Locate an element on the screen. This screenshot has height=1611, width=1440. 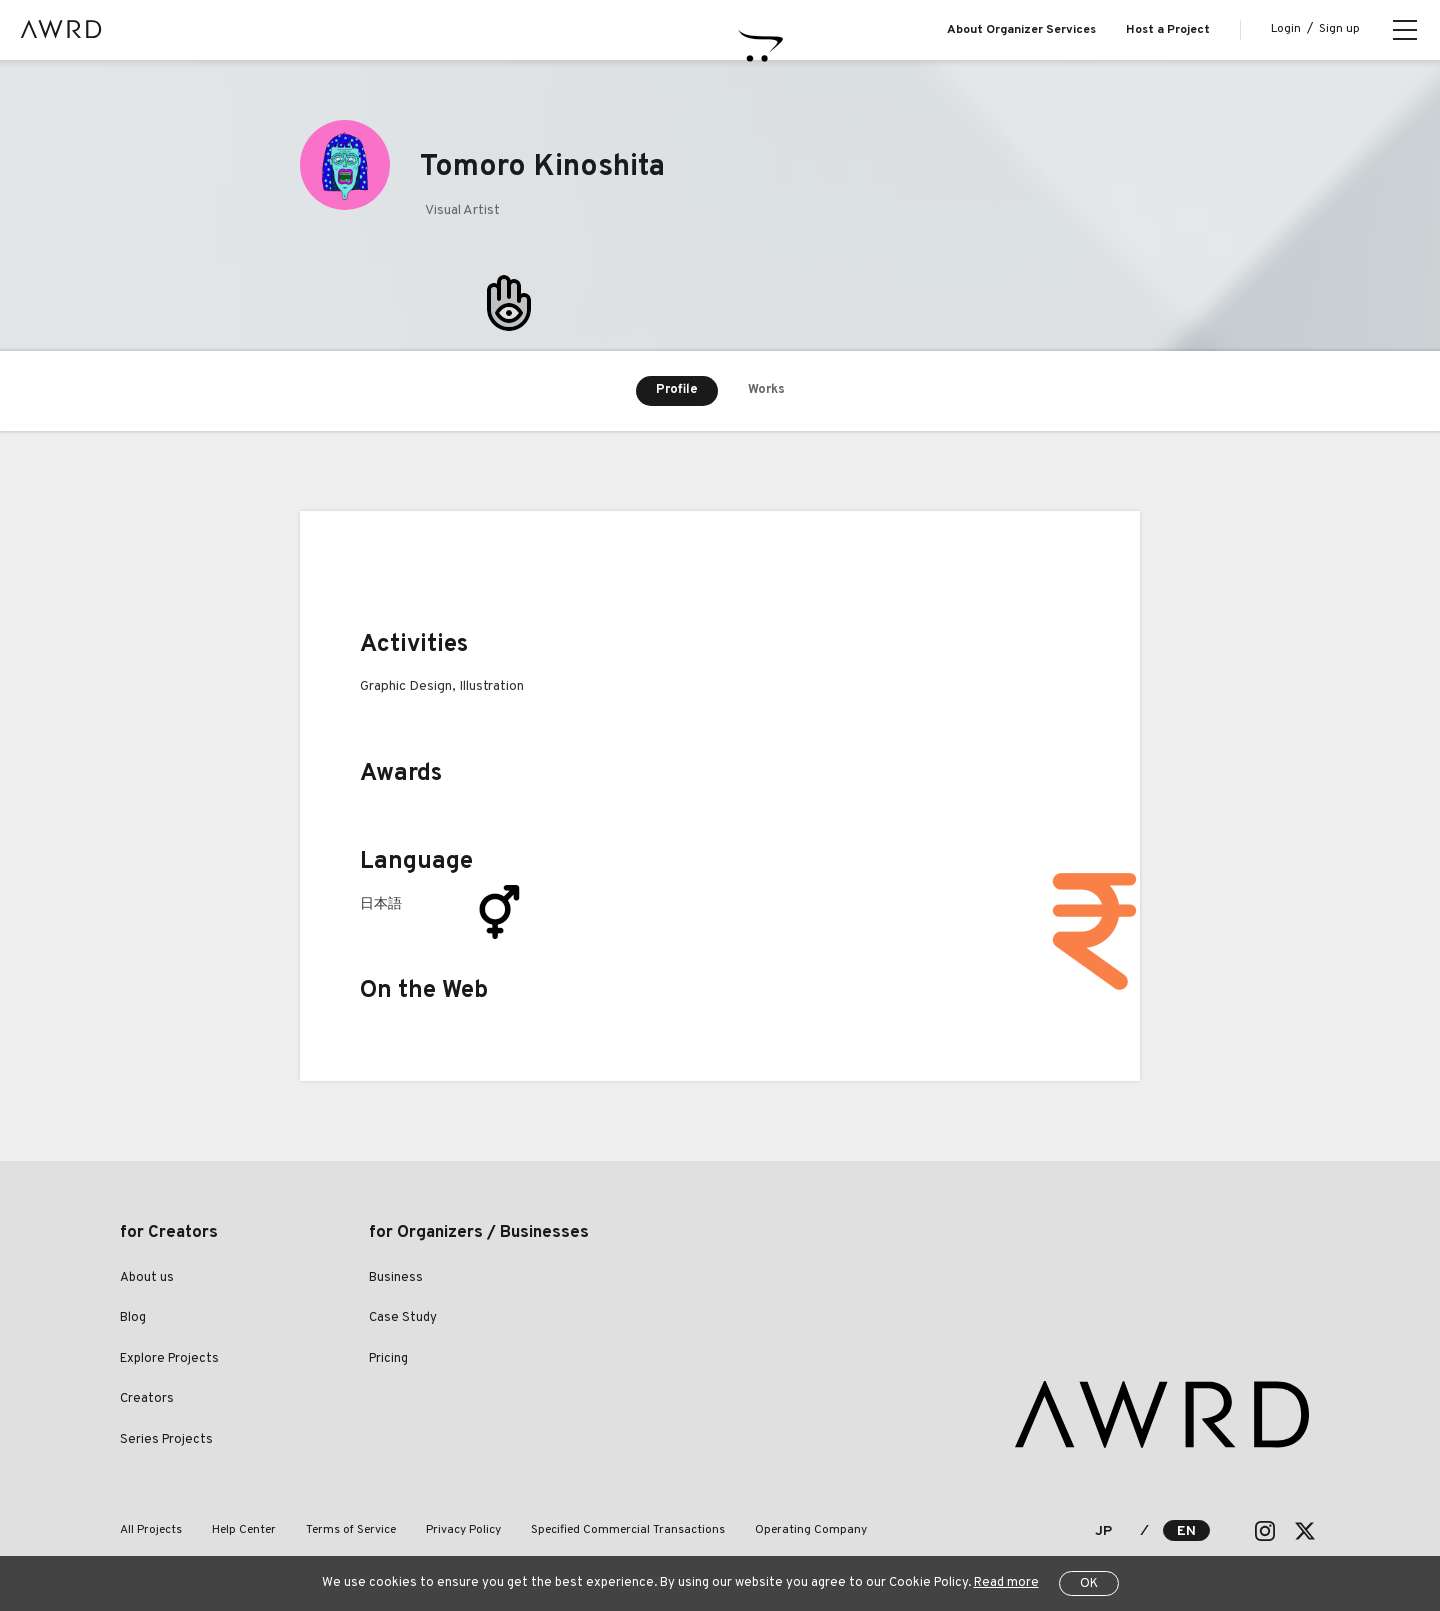
enable palm recognition or hand-based biometric authentication is located at coordinates (509, 303).